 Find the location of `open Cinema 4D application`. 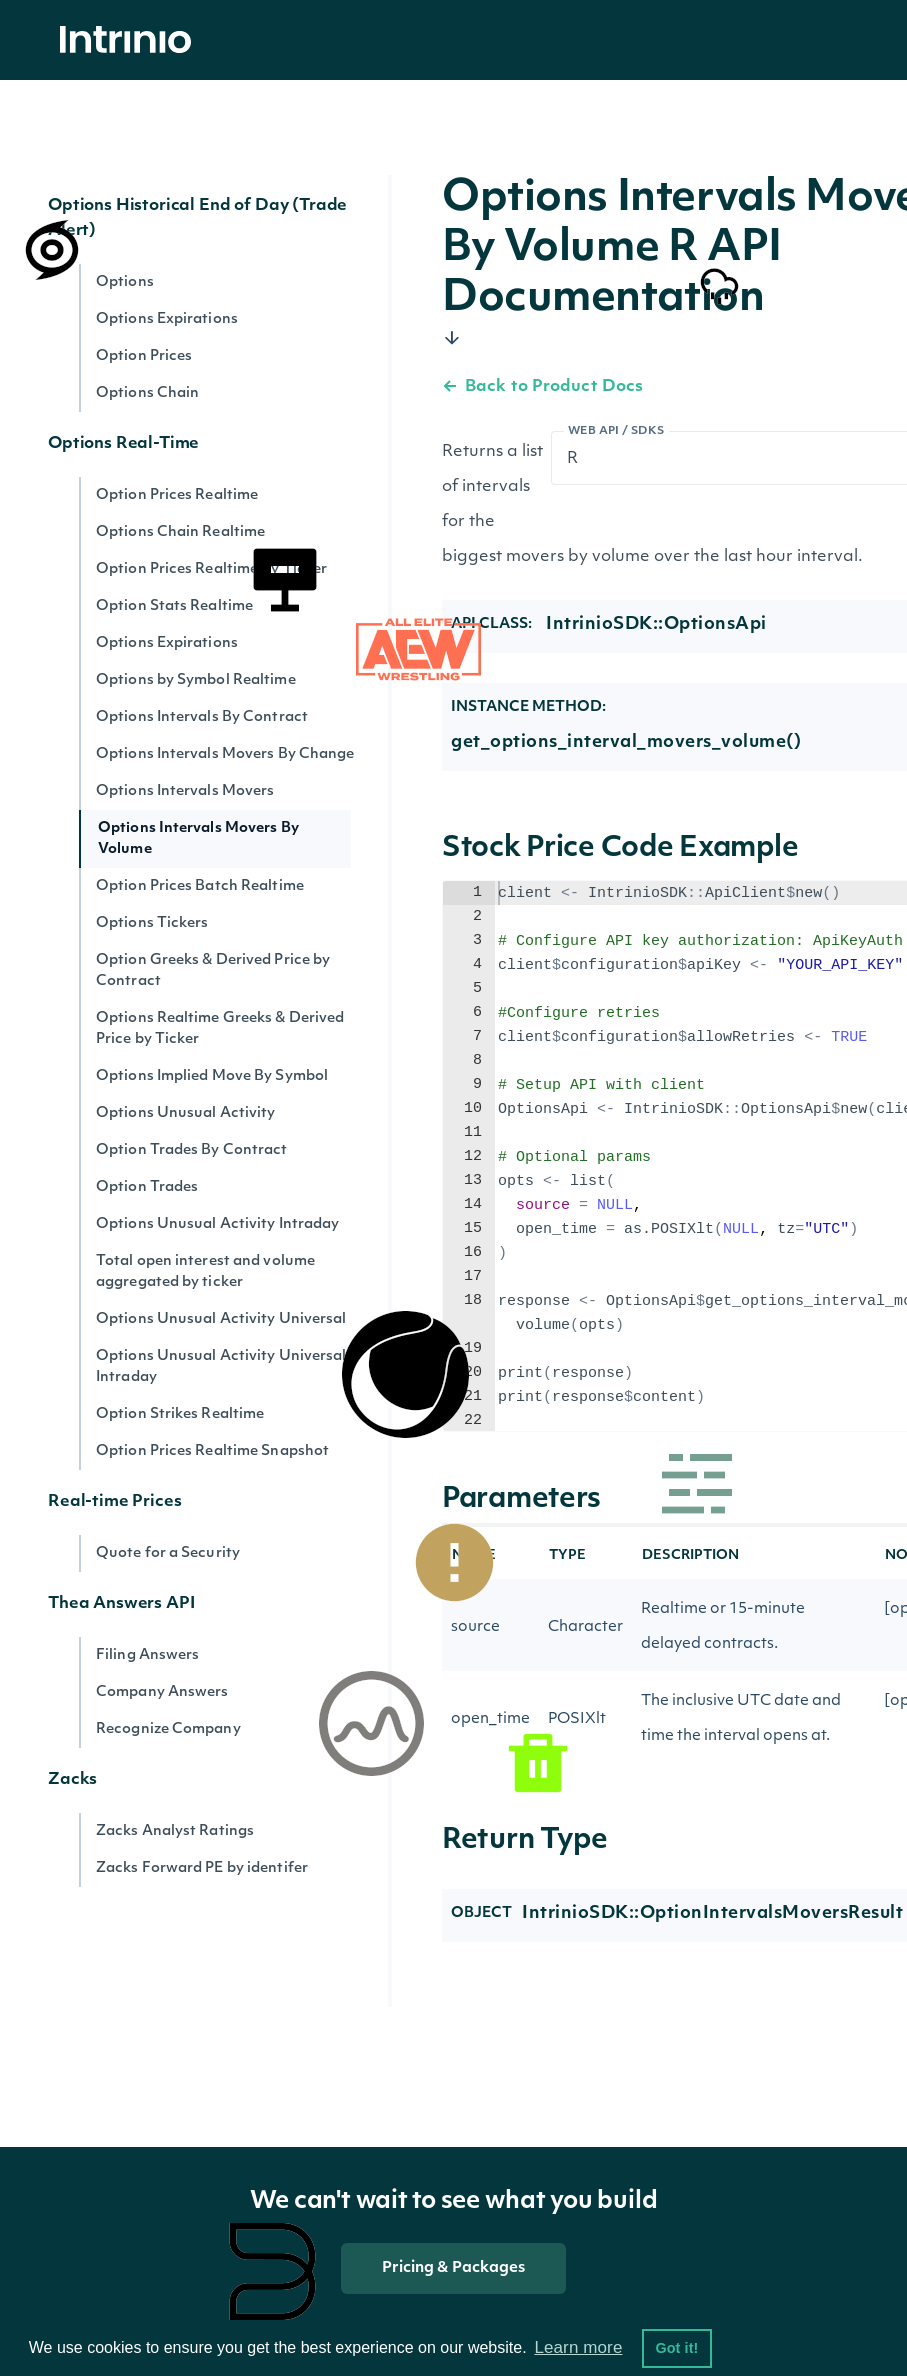

open Cinema 4D application is located at coordinates (405, 1374).